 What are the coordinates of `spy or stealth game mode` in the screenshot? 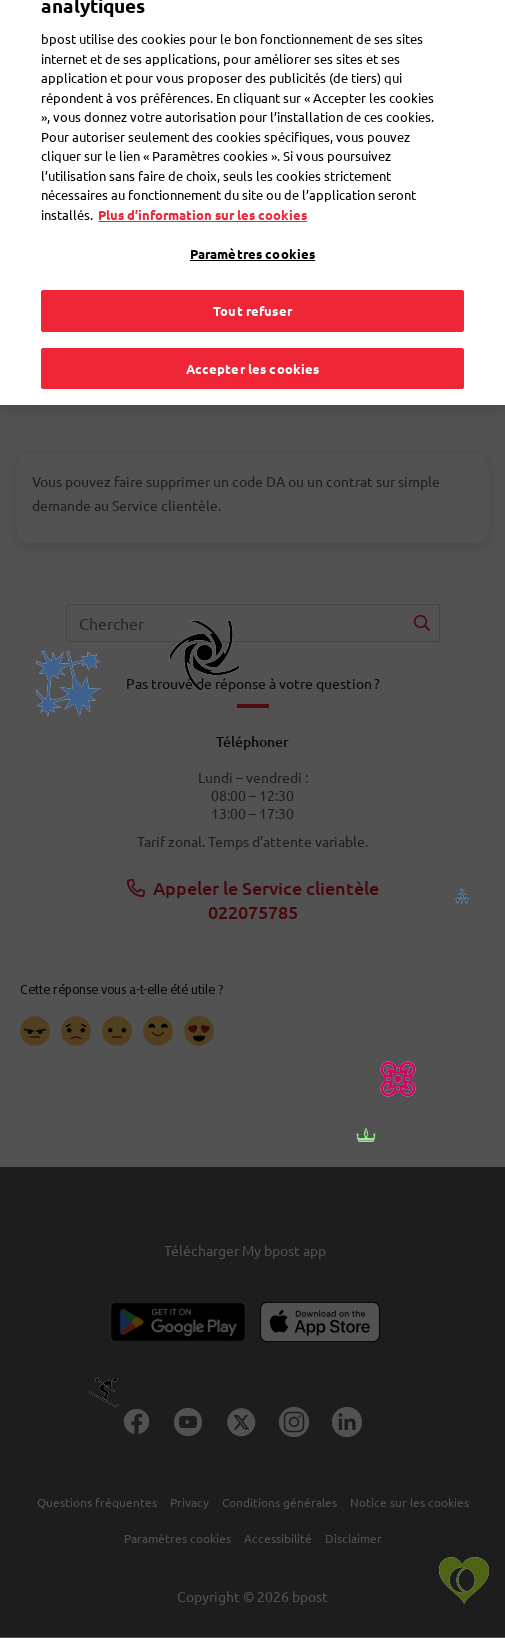 It's located at (204, 655).